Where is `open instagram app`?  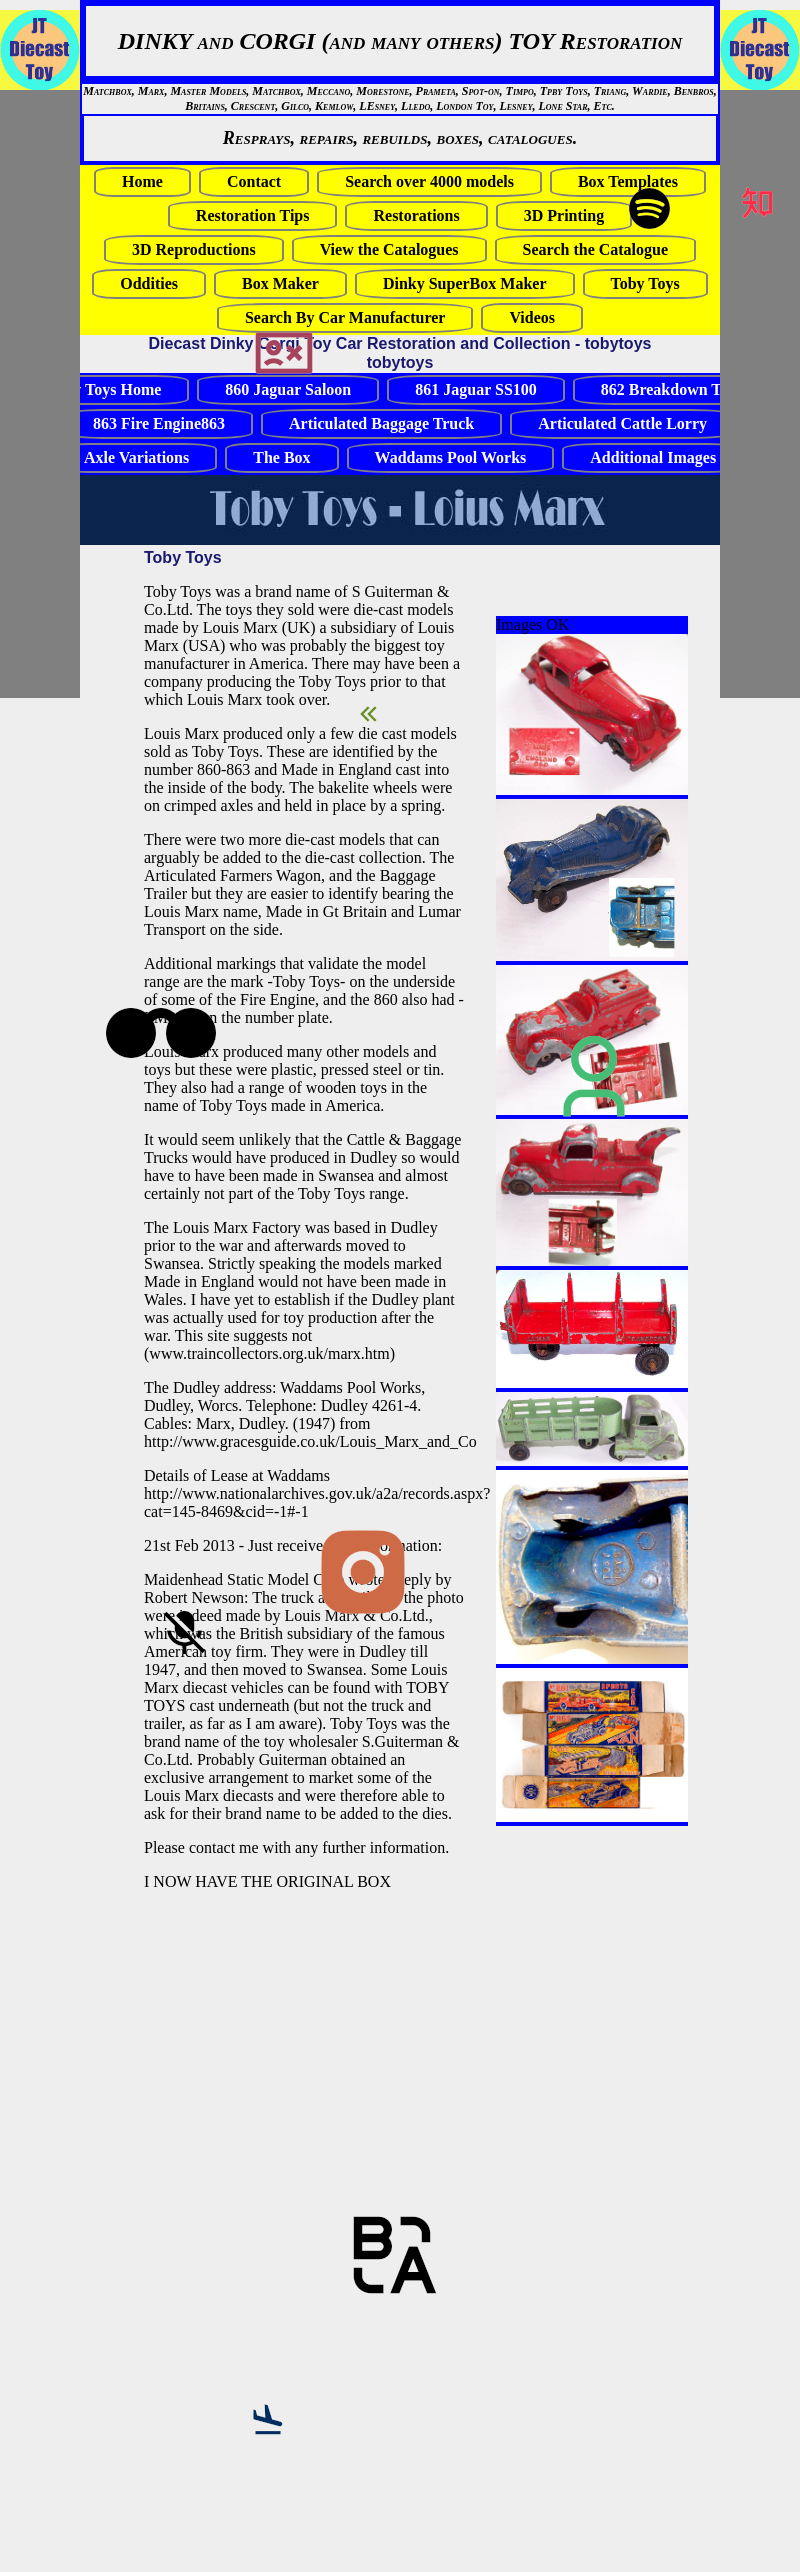
open instagram app is located at coordinates (363, 1572).